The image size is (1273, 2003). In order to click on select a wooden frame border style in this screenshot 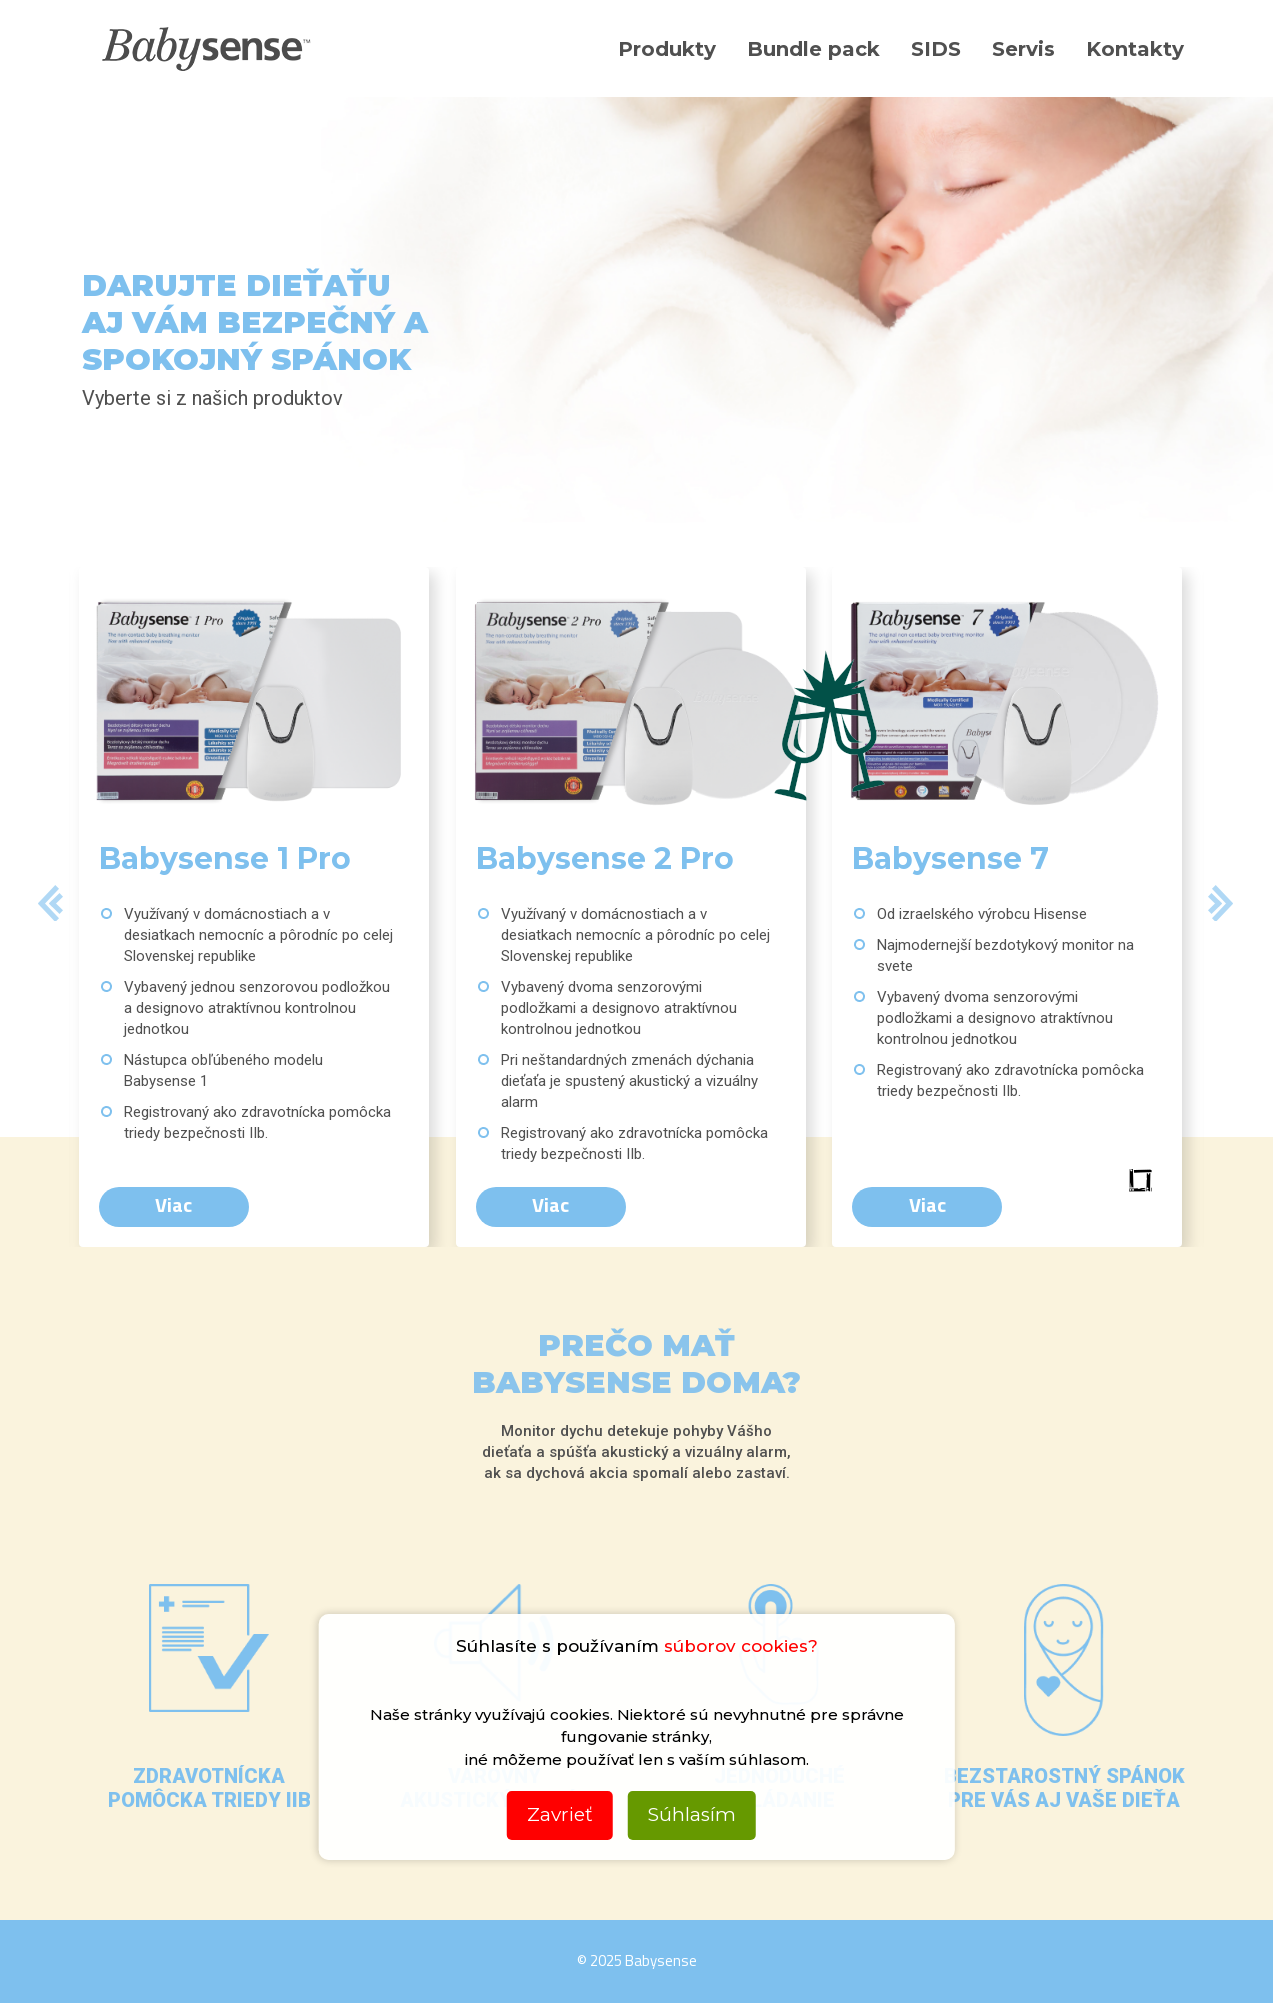, I will do `click(1140, 1180)`.